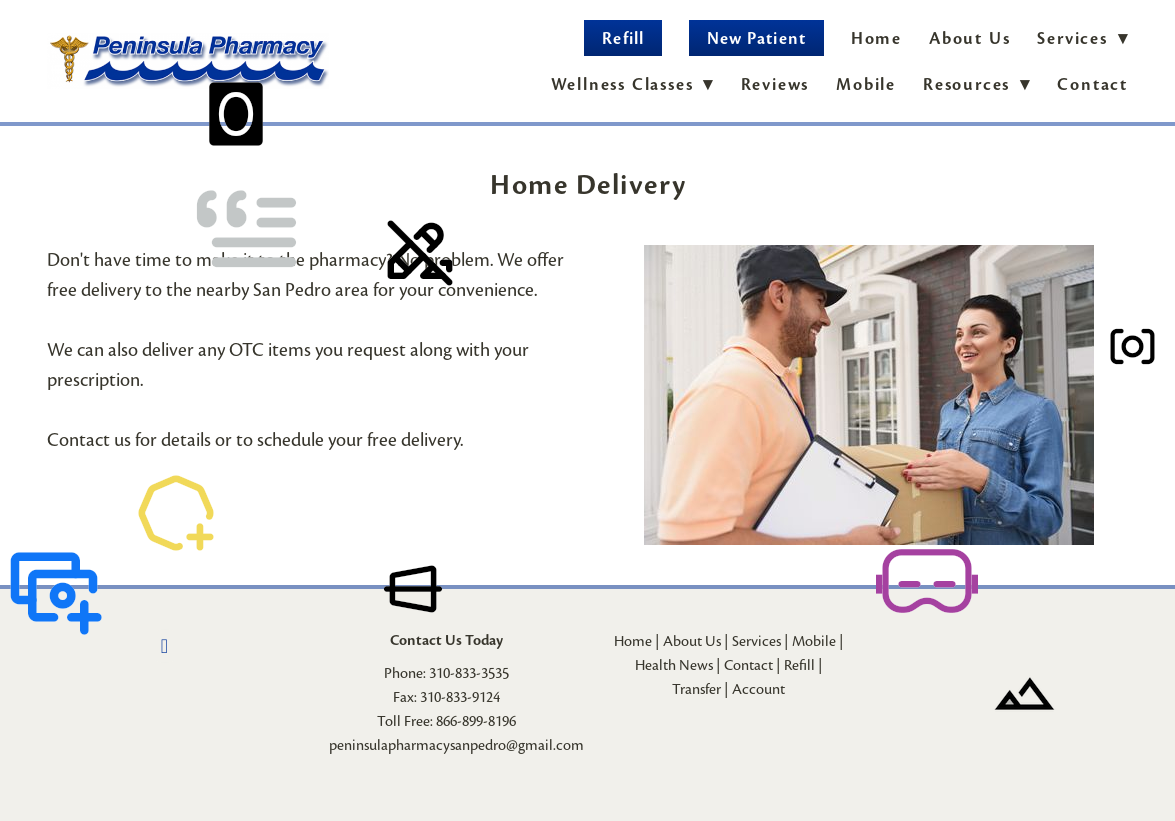 The image size is (1175, 821). I want to click on adjust perspective or viewing angle, so click(413, 589).